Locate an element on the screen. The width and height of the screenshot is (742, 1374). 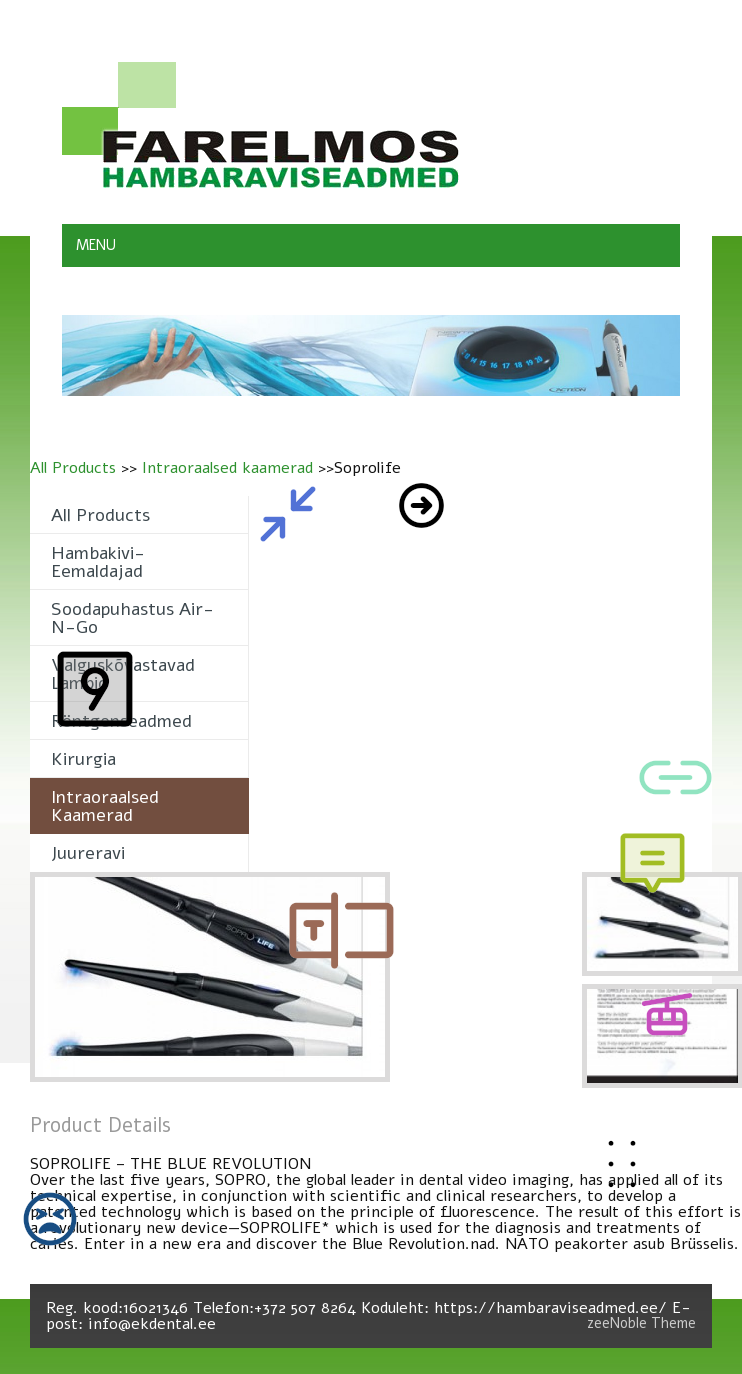
open chat or messaging is located at coordinates (652, 860).